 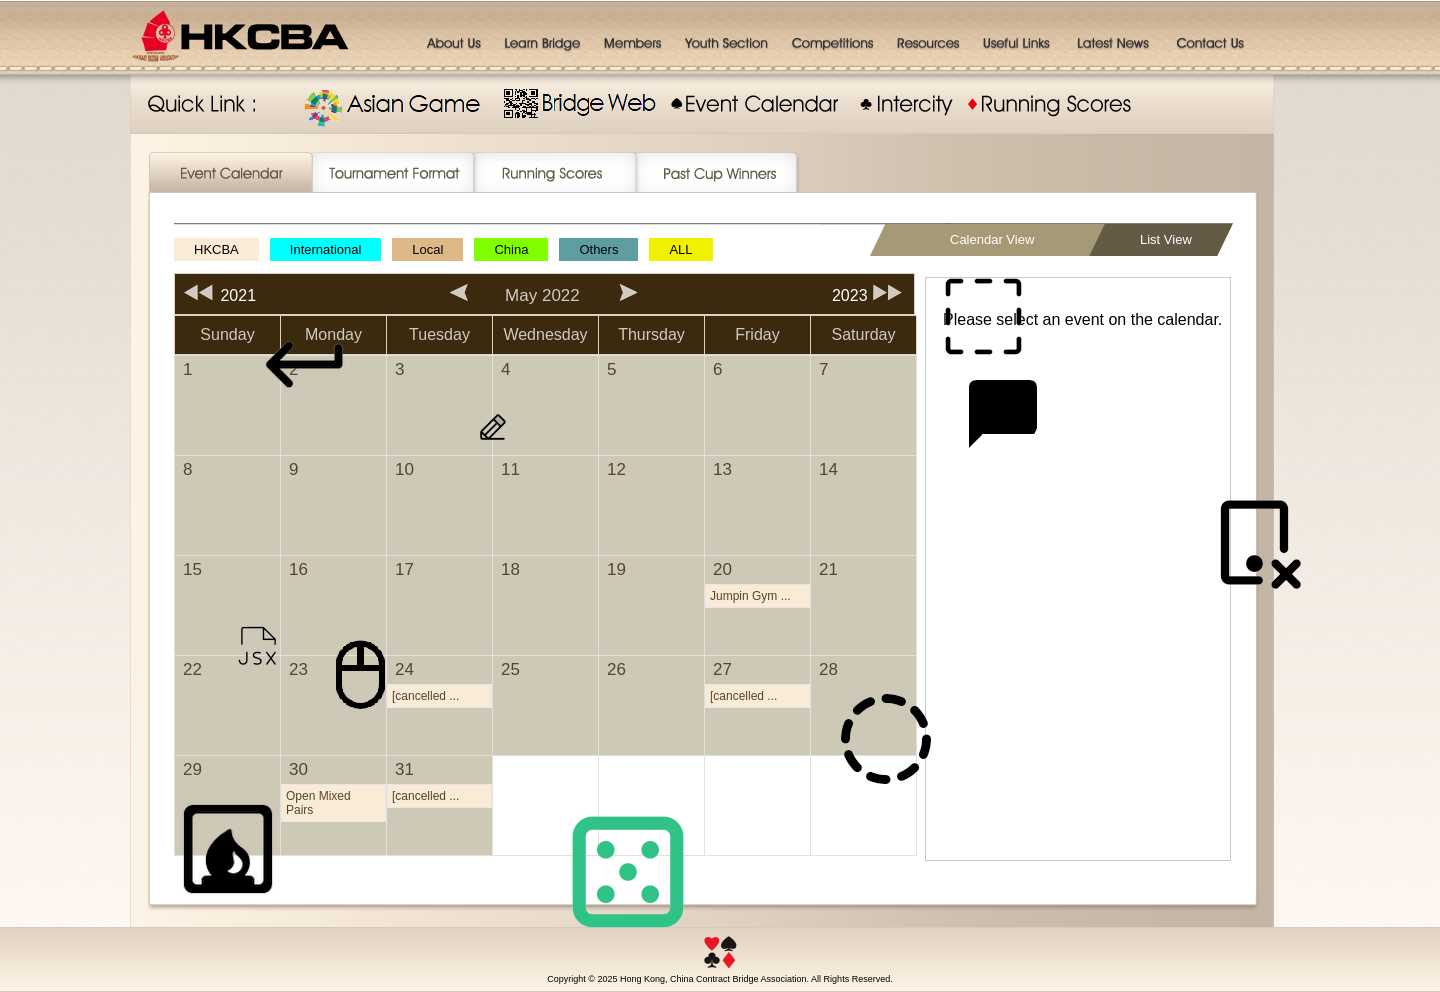 What do you see at coordinates (886, 739) in the screenshot?
I see `indicates loading or processing in progress` at bounding box center [886, 739].